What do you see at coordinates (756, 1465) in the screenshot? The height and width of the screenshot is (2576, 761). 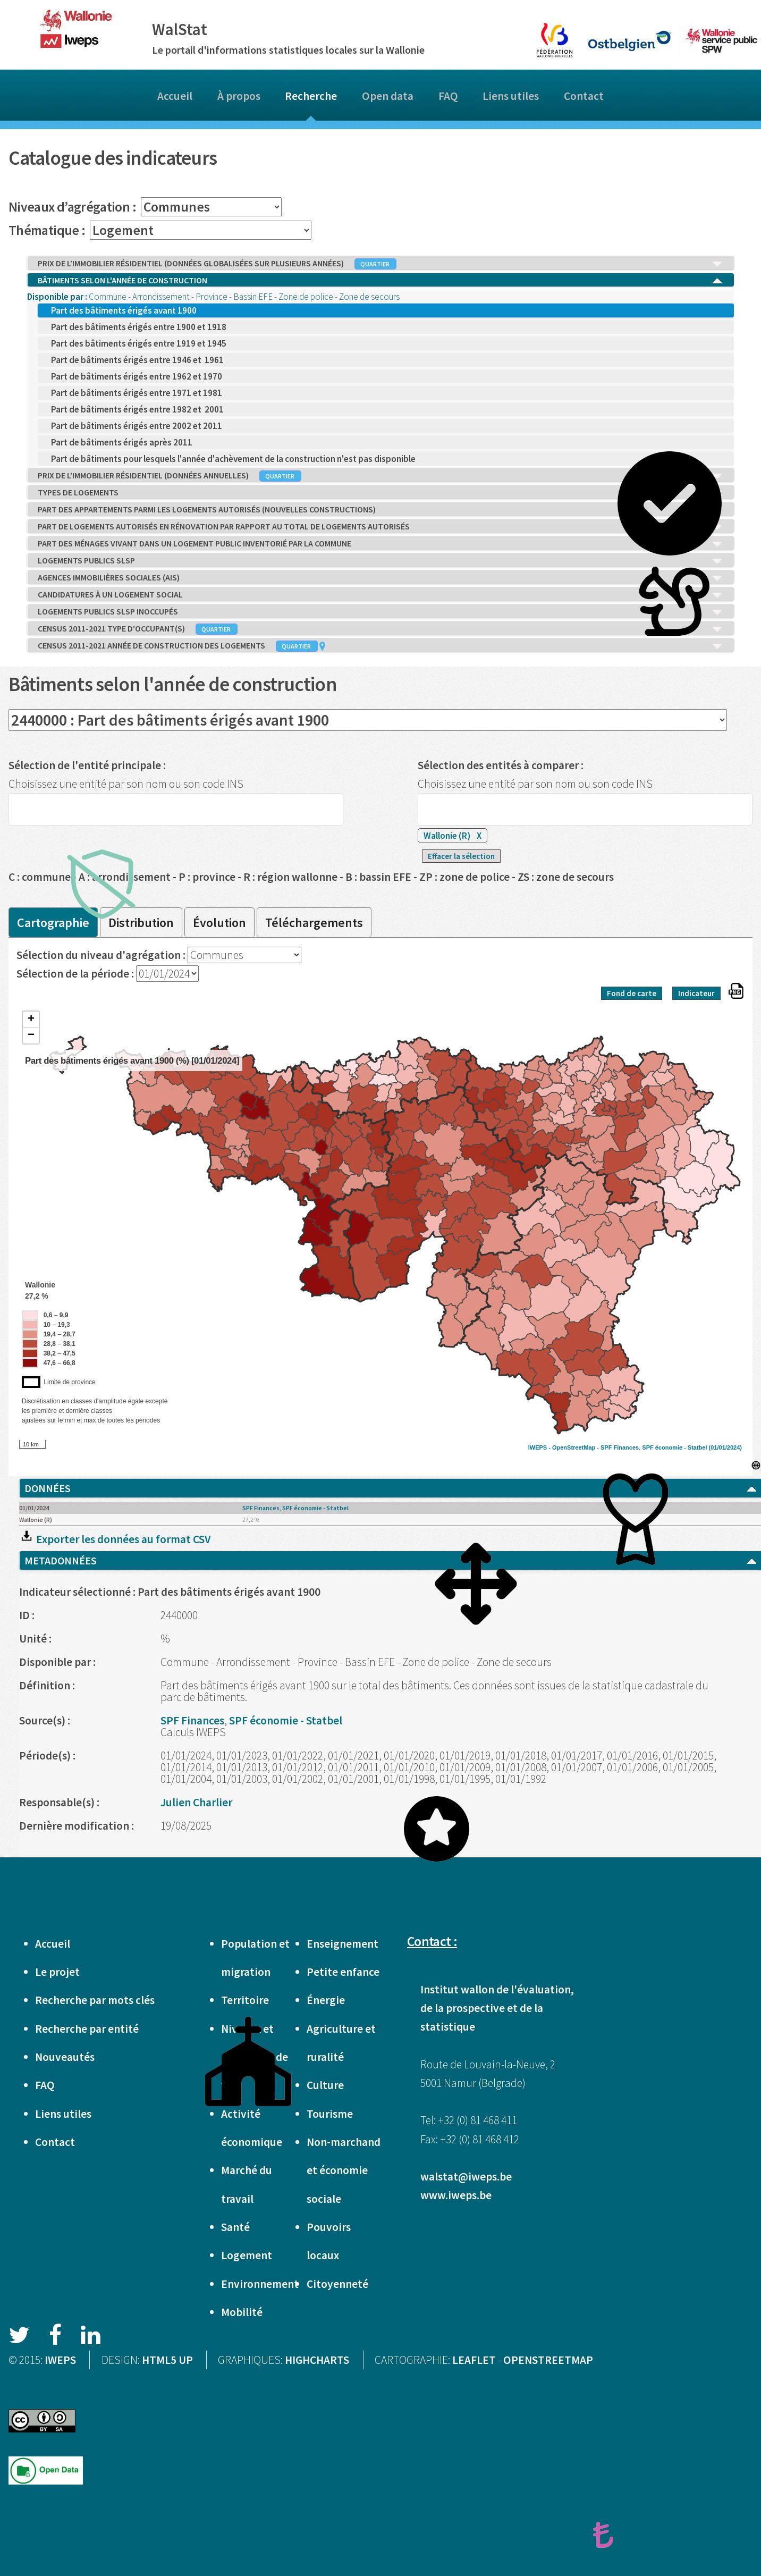 I see `access sports or basketball-related content` at bounding box center [756, 1465].